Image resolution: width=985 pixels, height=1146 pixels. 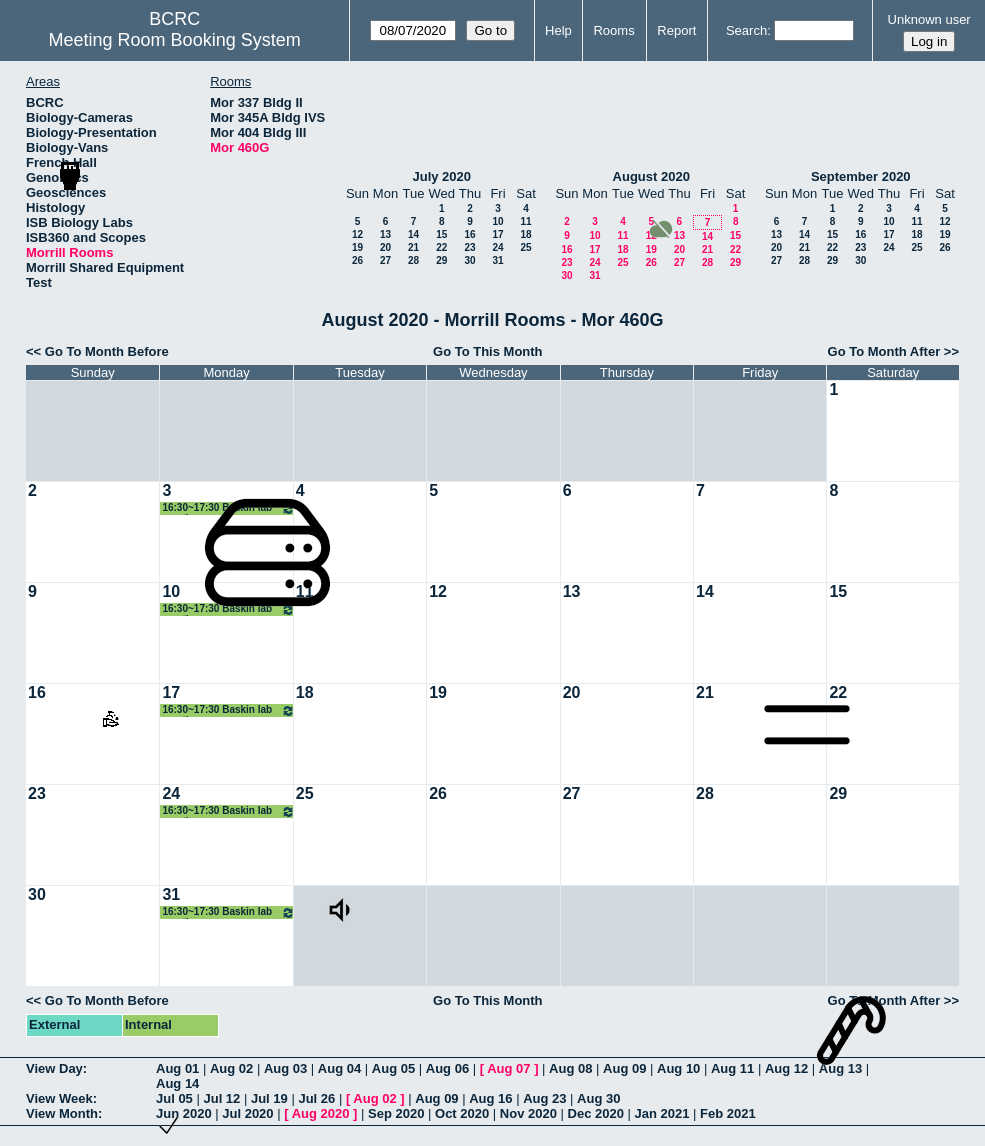 I want to click on indicates holiday or seasonal content, so click(x=851, y=1030).